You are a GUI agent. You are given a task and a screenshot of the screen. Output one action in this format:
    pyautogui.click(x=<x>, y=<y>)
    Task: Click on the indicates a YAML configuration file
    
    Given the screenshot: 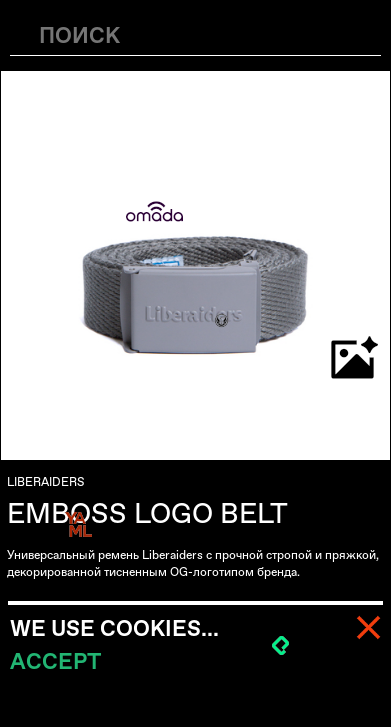 What is the action you would take?
    pyautogui.click(x=78, y=524)
    